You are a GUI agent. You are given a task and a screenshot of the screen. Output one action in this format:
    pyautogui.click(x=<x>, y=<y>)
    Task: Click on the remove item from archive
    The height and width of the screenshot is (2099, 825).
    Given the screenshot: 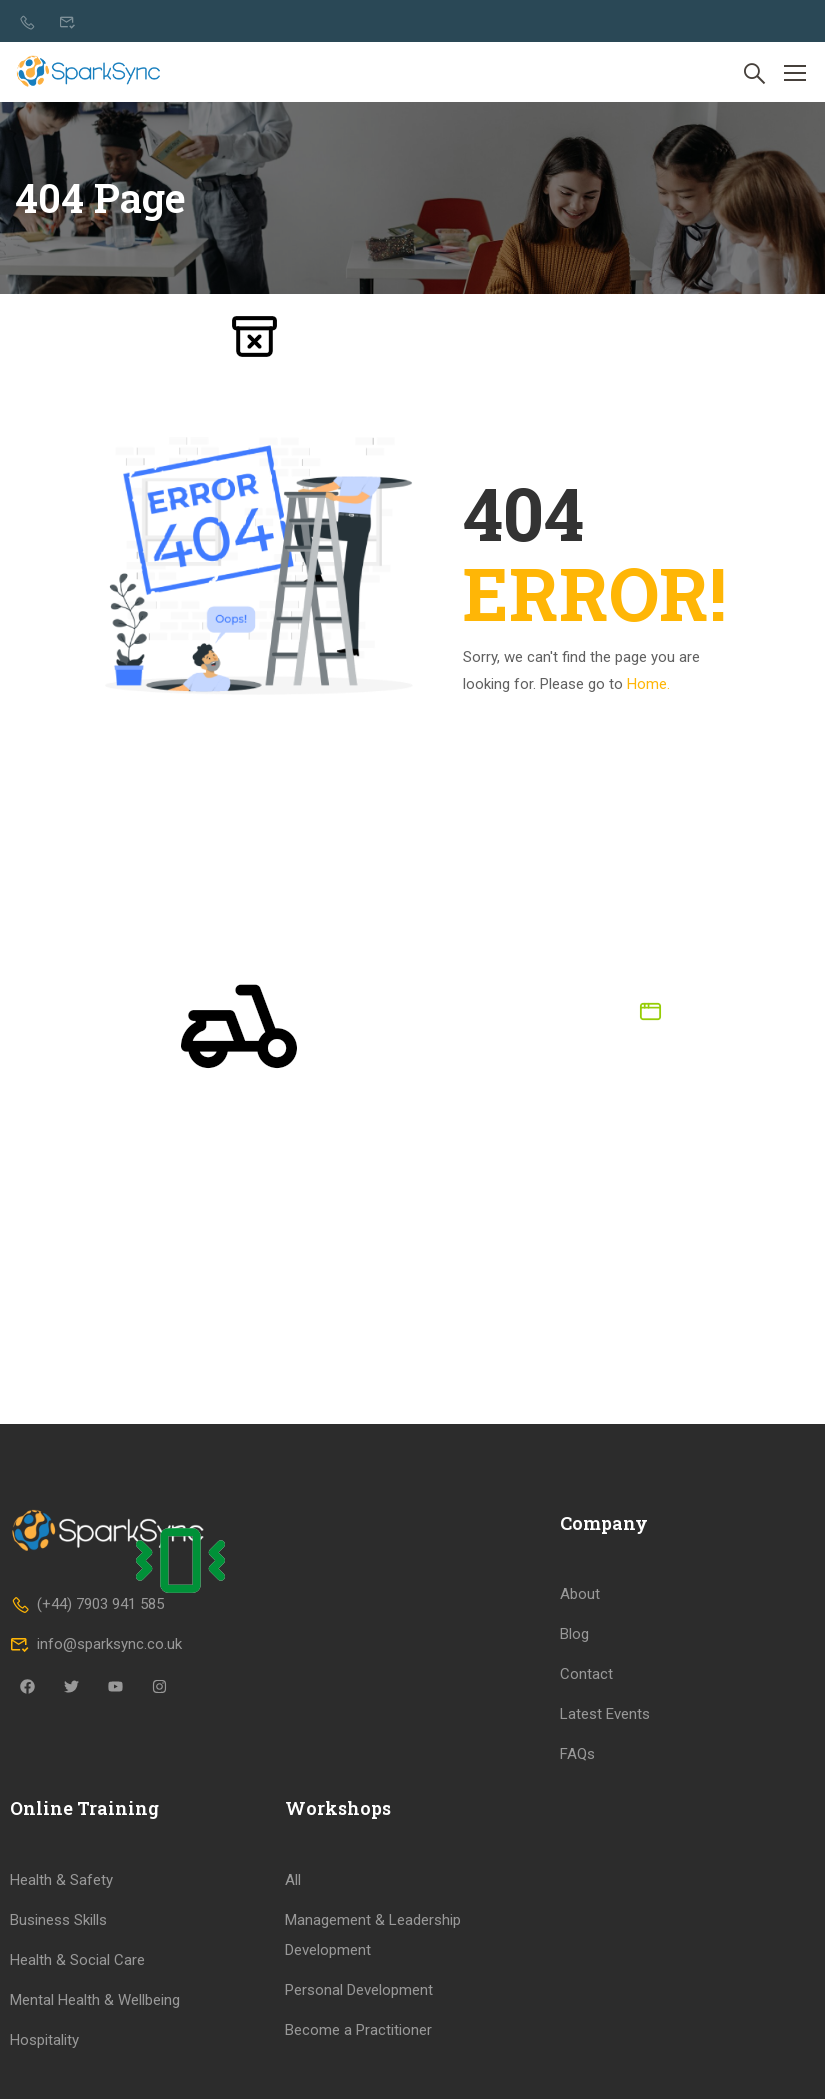 What is the action you would take?
    pyautogui.click(x=254, y=336)
    